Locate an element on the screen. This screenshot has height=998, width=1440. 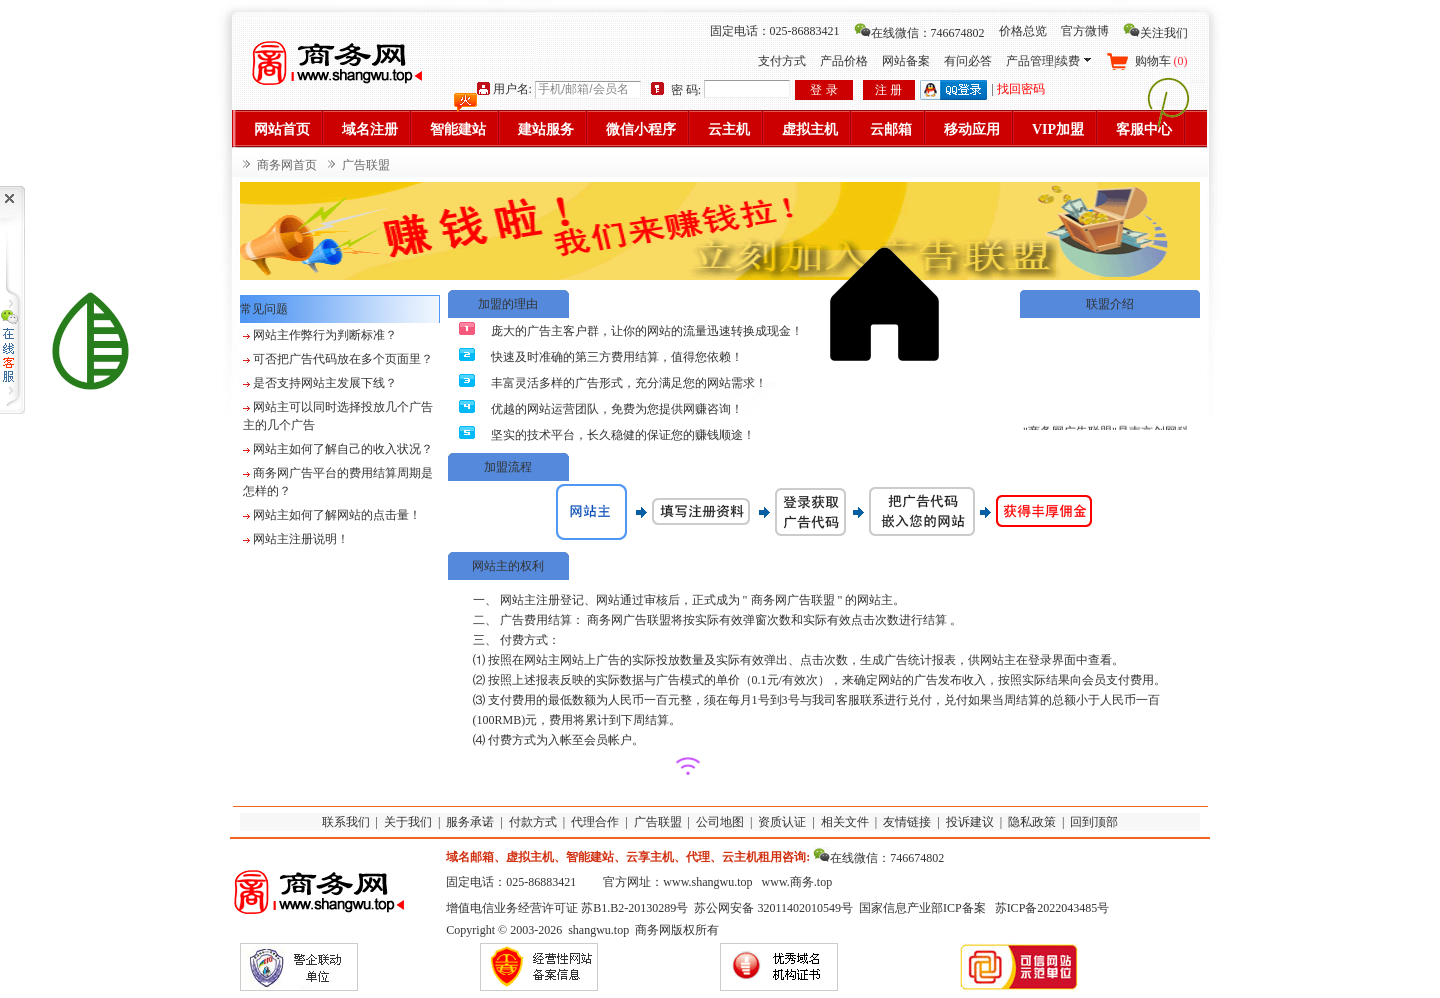
adjust opacity or transparency level is located at coordinates (90, 344).